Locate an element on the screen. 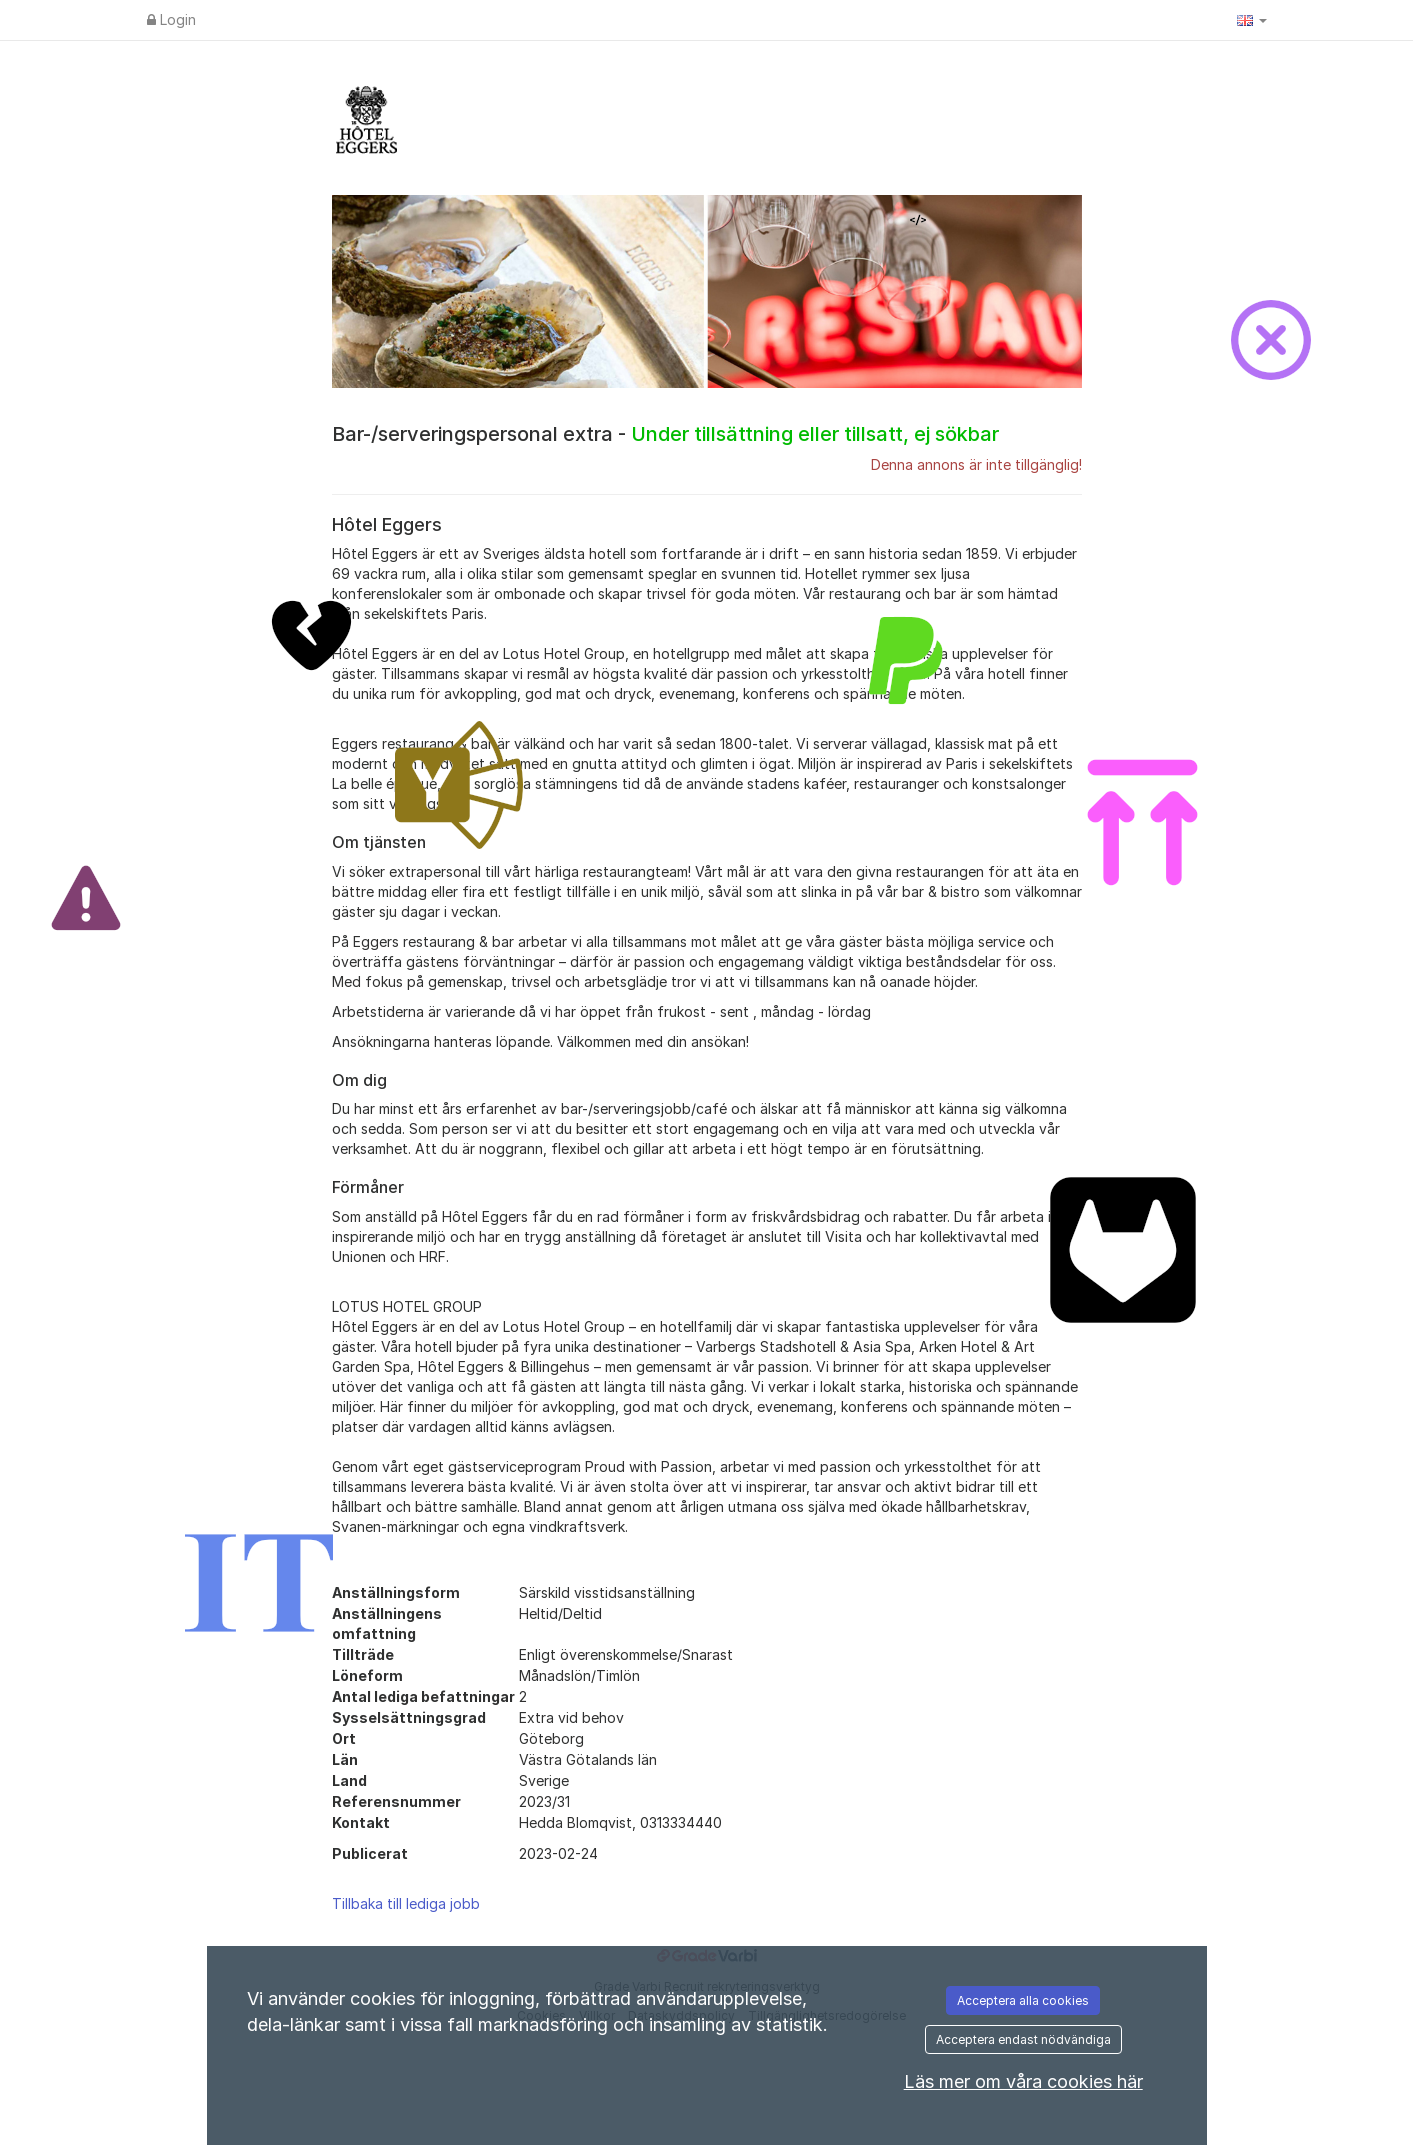 The width and height of the screenshot is (1413, 2145). open Yammer enterprise social network is located at coordinates (459, 785).